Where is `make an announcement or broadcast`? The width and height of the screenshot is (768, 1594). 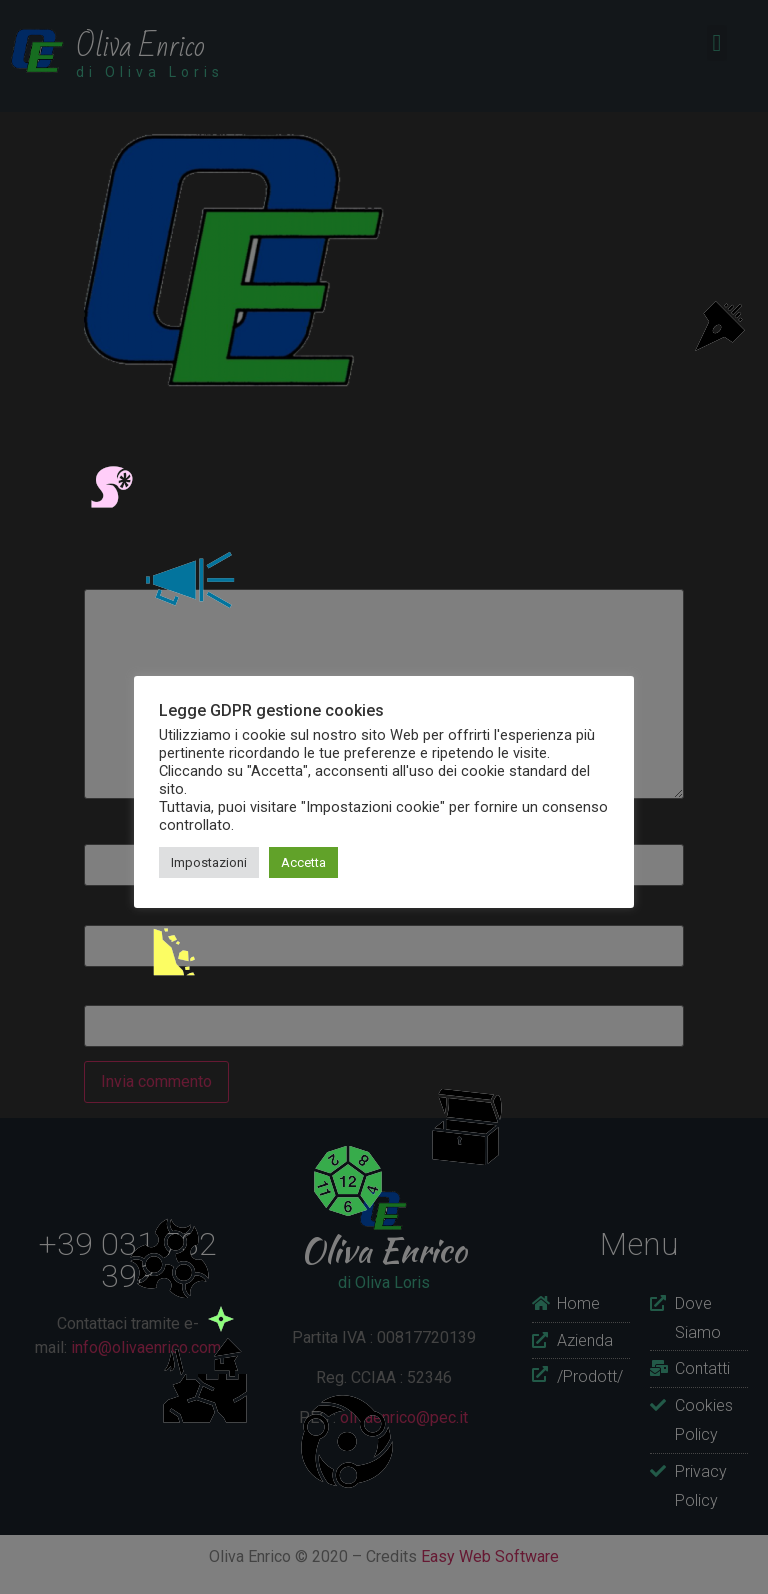
make an announcement or broadcast is located at coordinates (191, 580).